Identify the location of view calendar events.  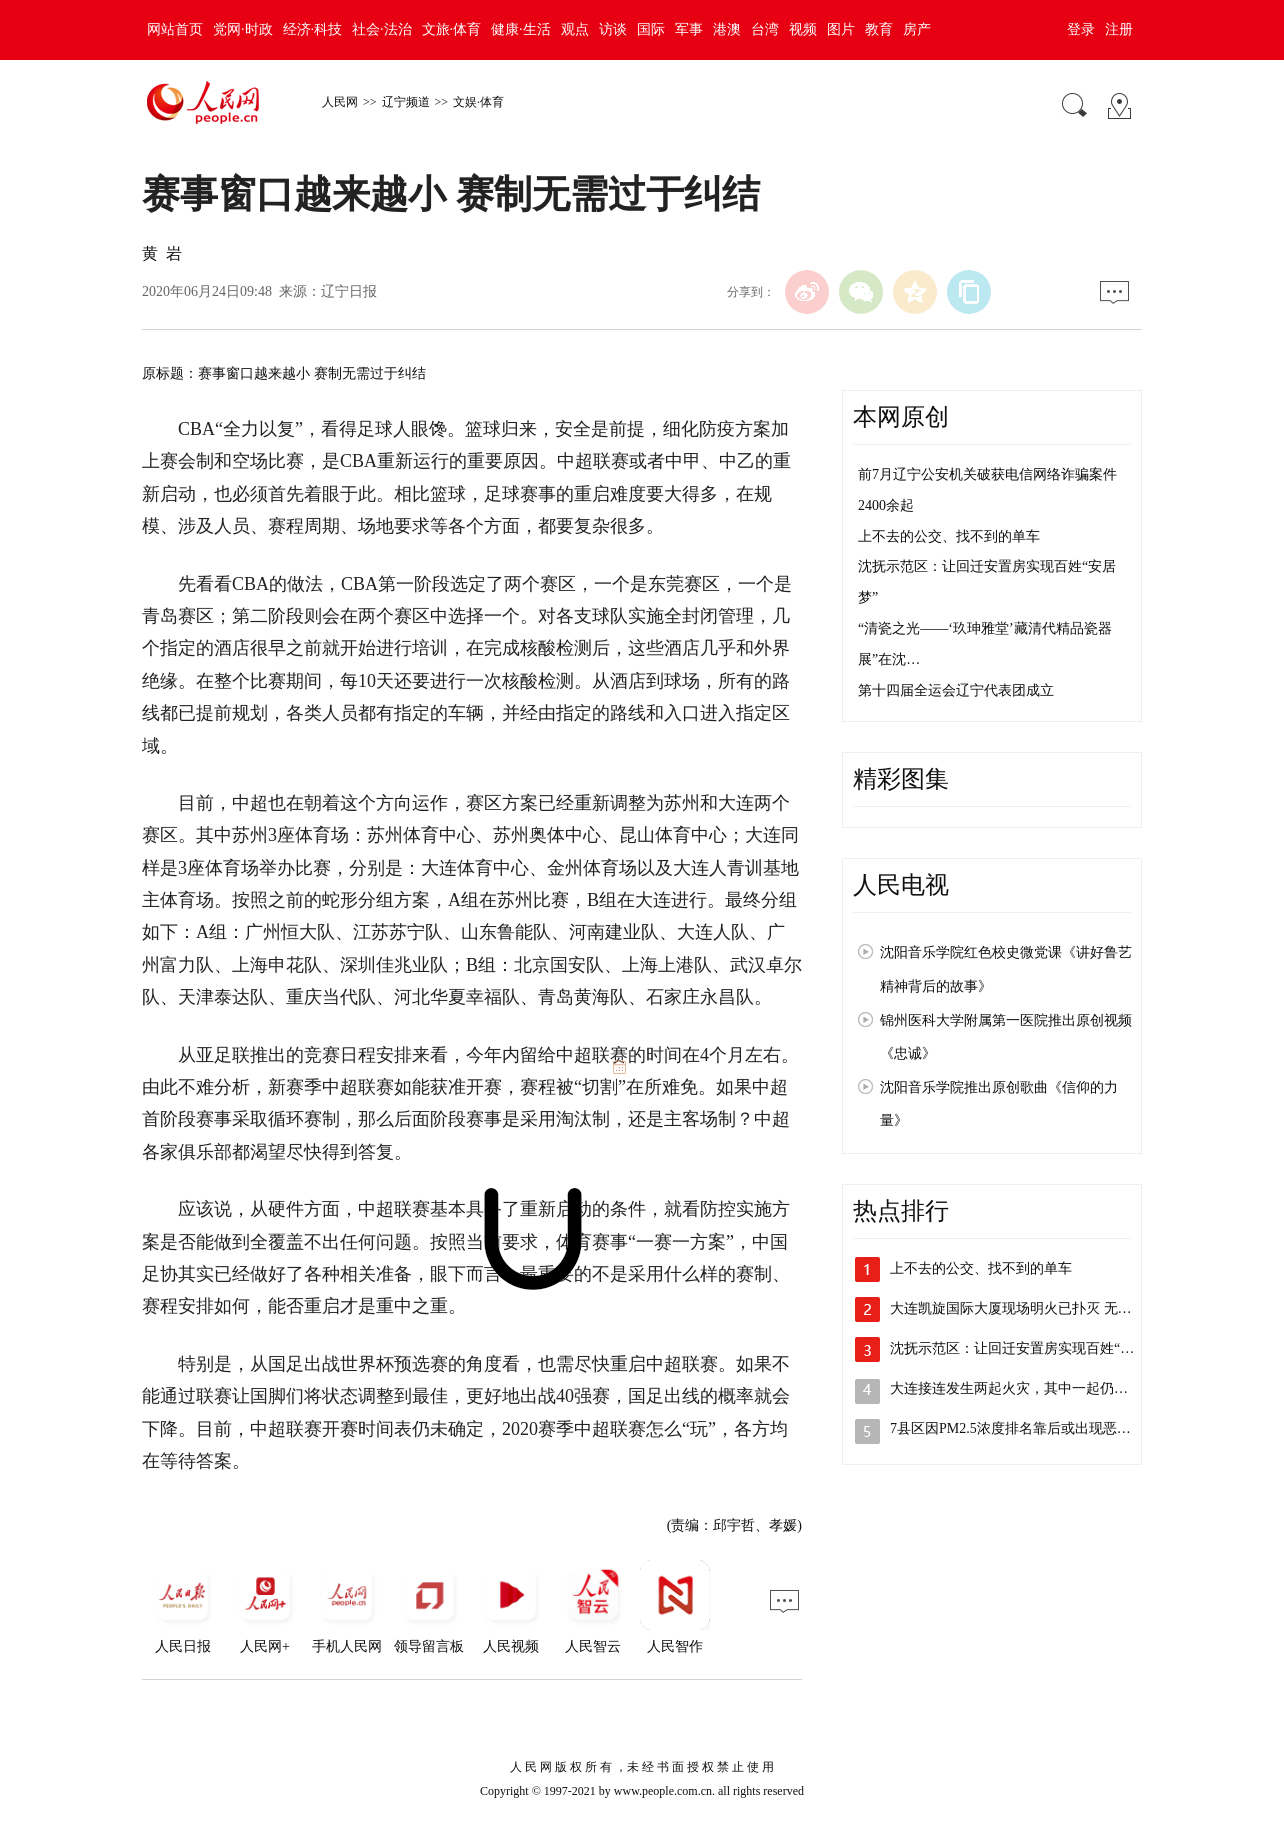
(619, 1067).